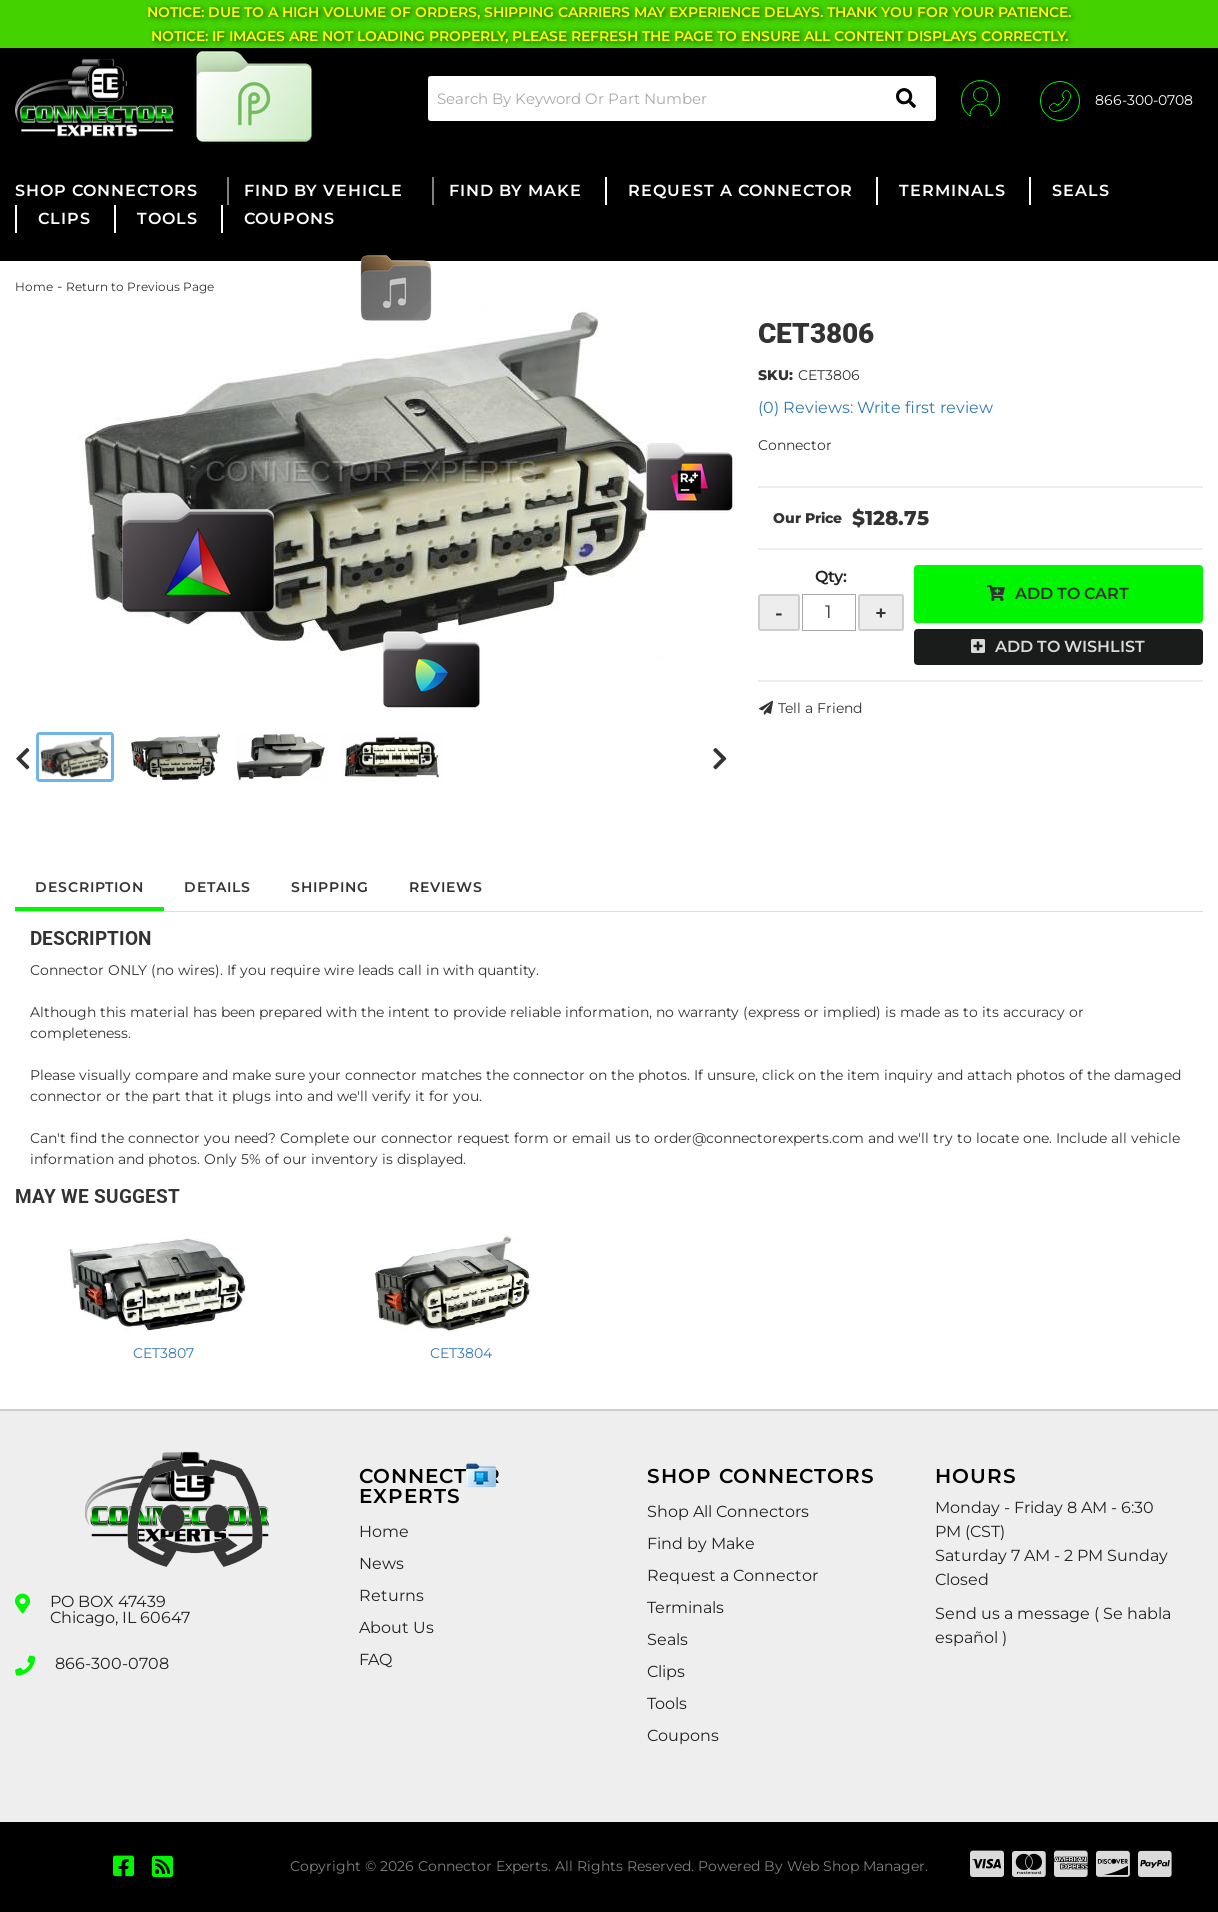 The width and height of the screenshot is (1218, 1912). Describe the element at coordinates (253, 99) in the screenshot. I see `open android pie system files folder` at that location.